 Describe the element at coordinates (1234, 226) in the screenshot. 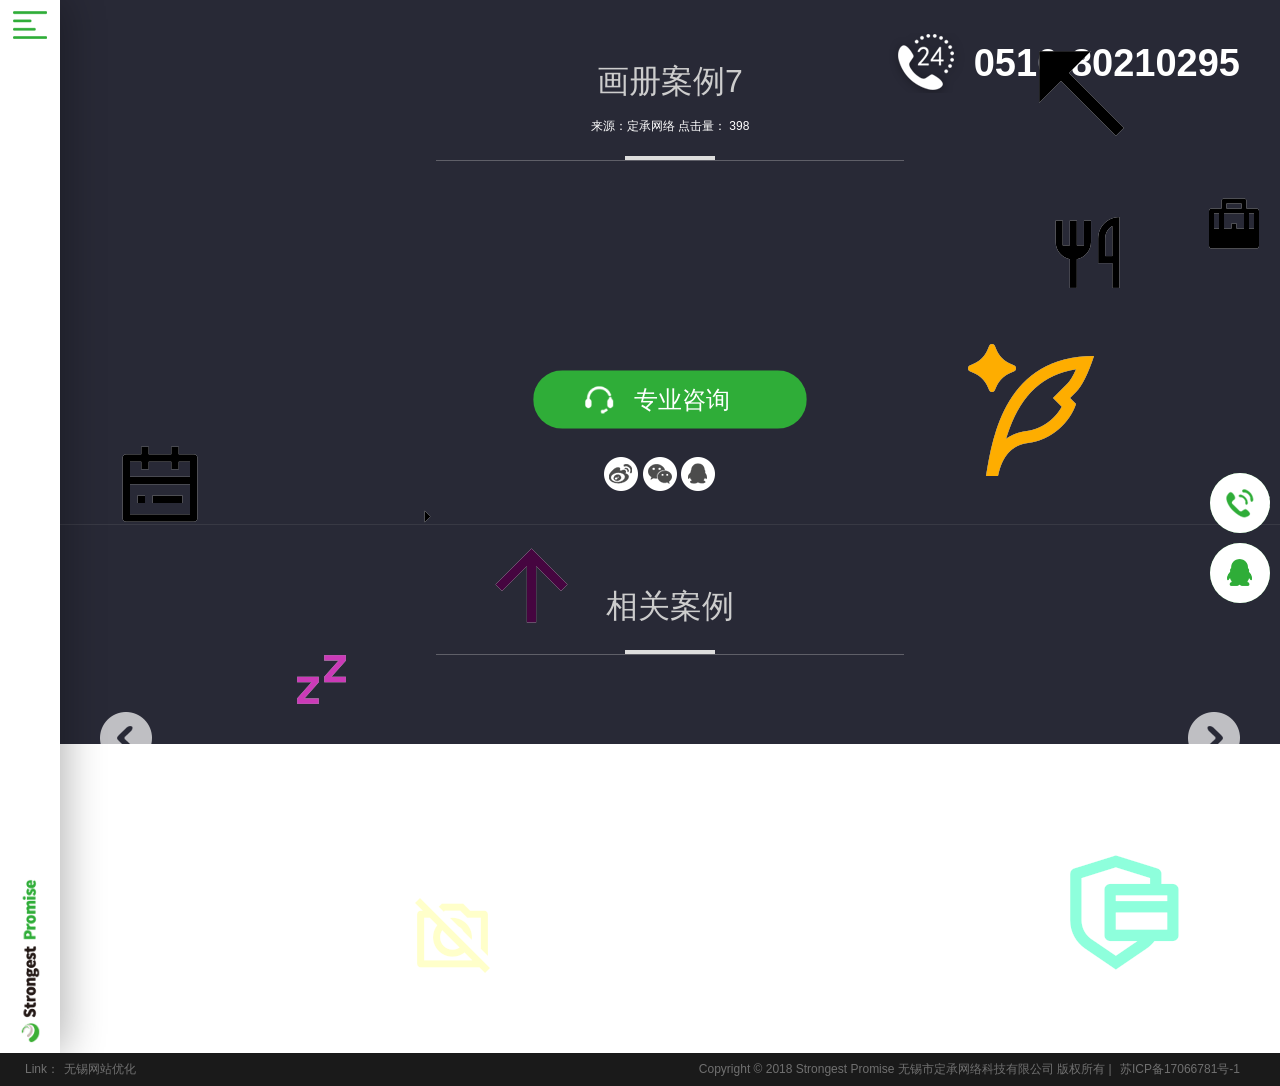

I see `access work or business documents` at that location.